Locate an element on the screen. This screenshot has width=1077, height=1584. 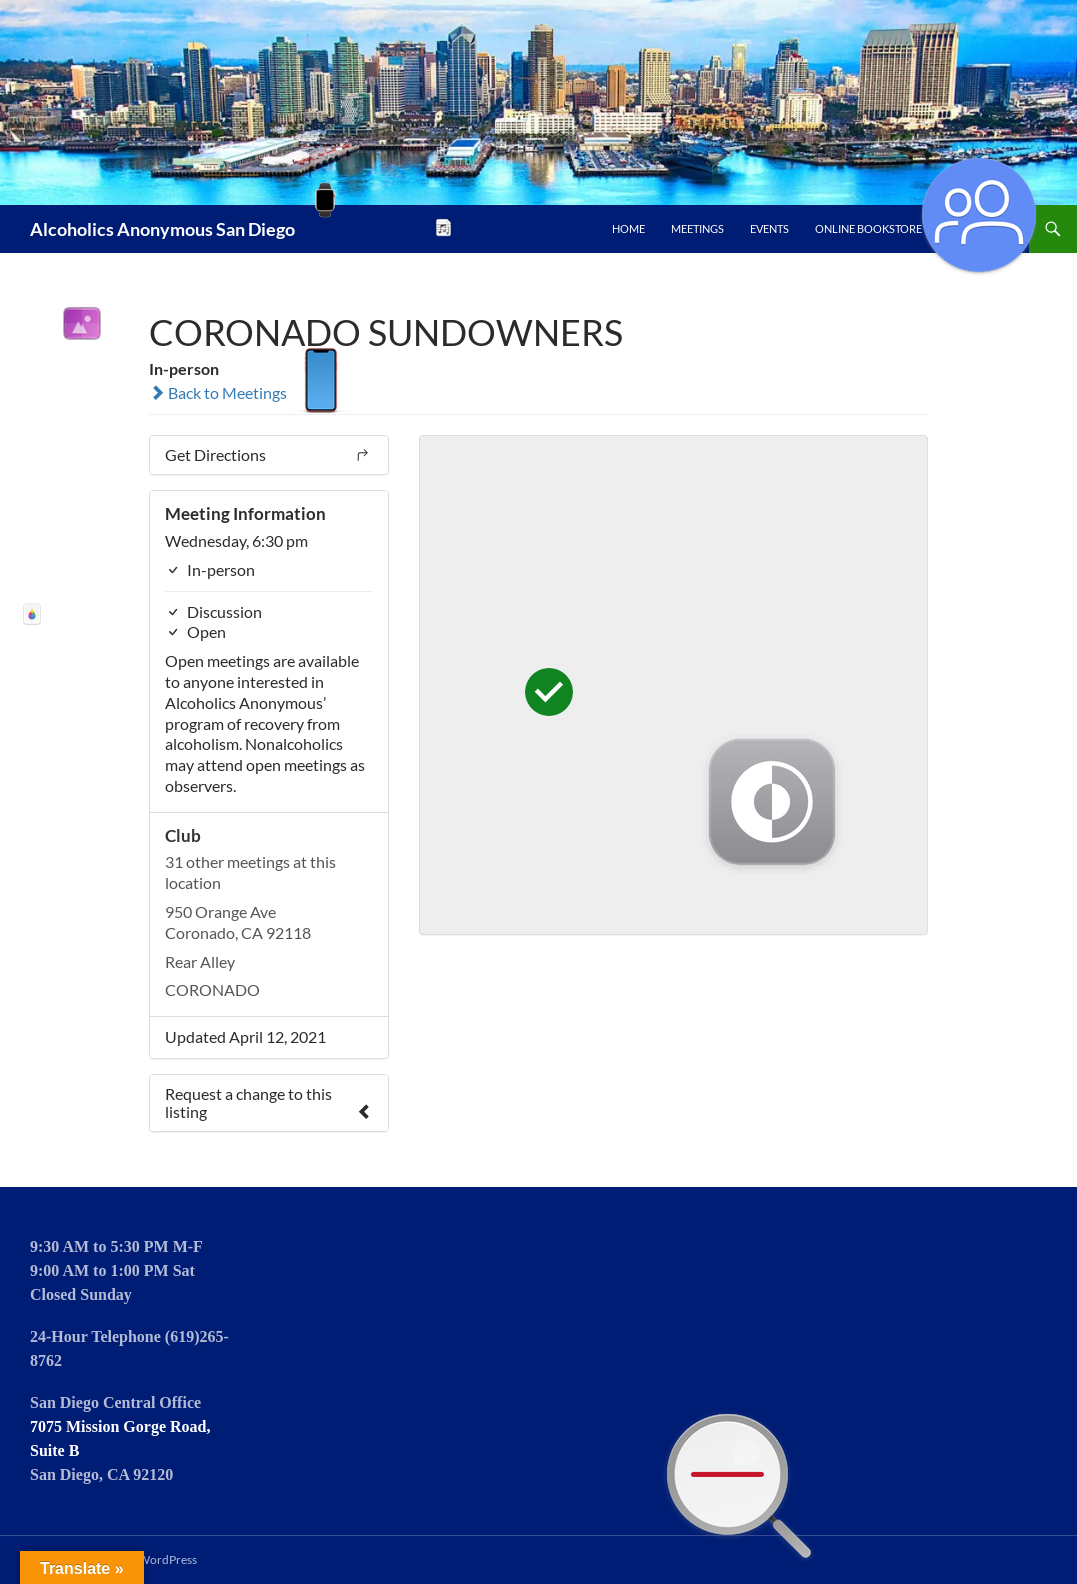
an ICC color profile file is located at coordinates (32, 614).